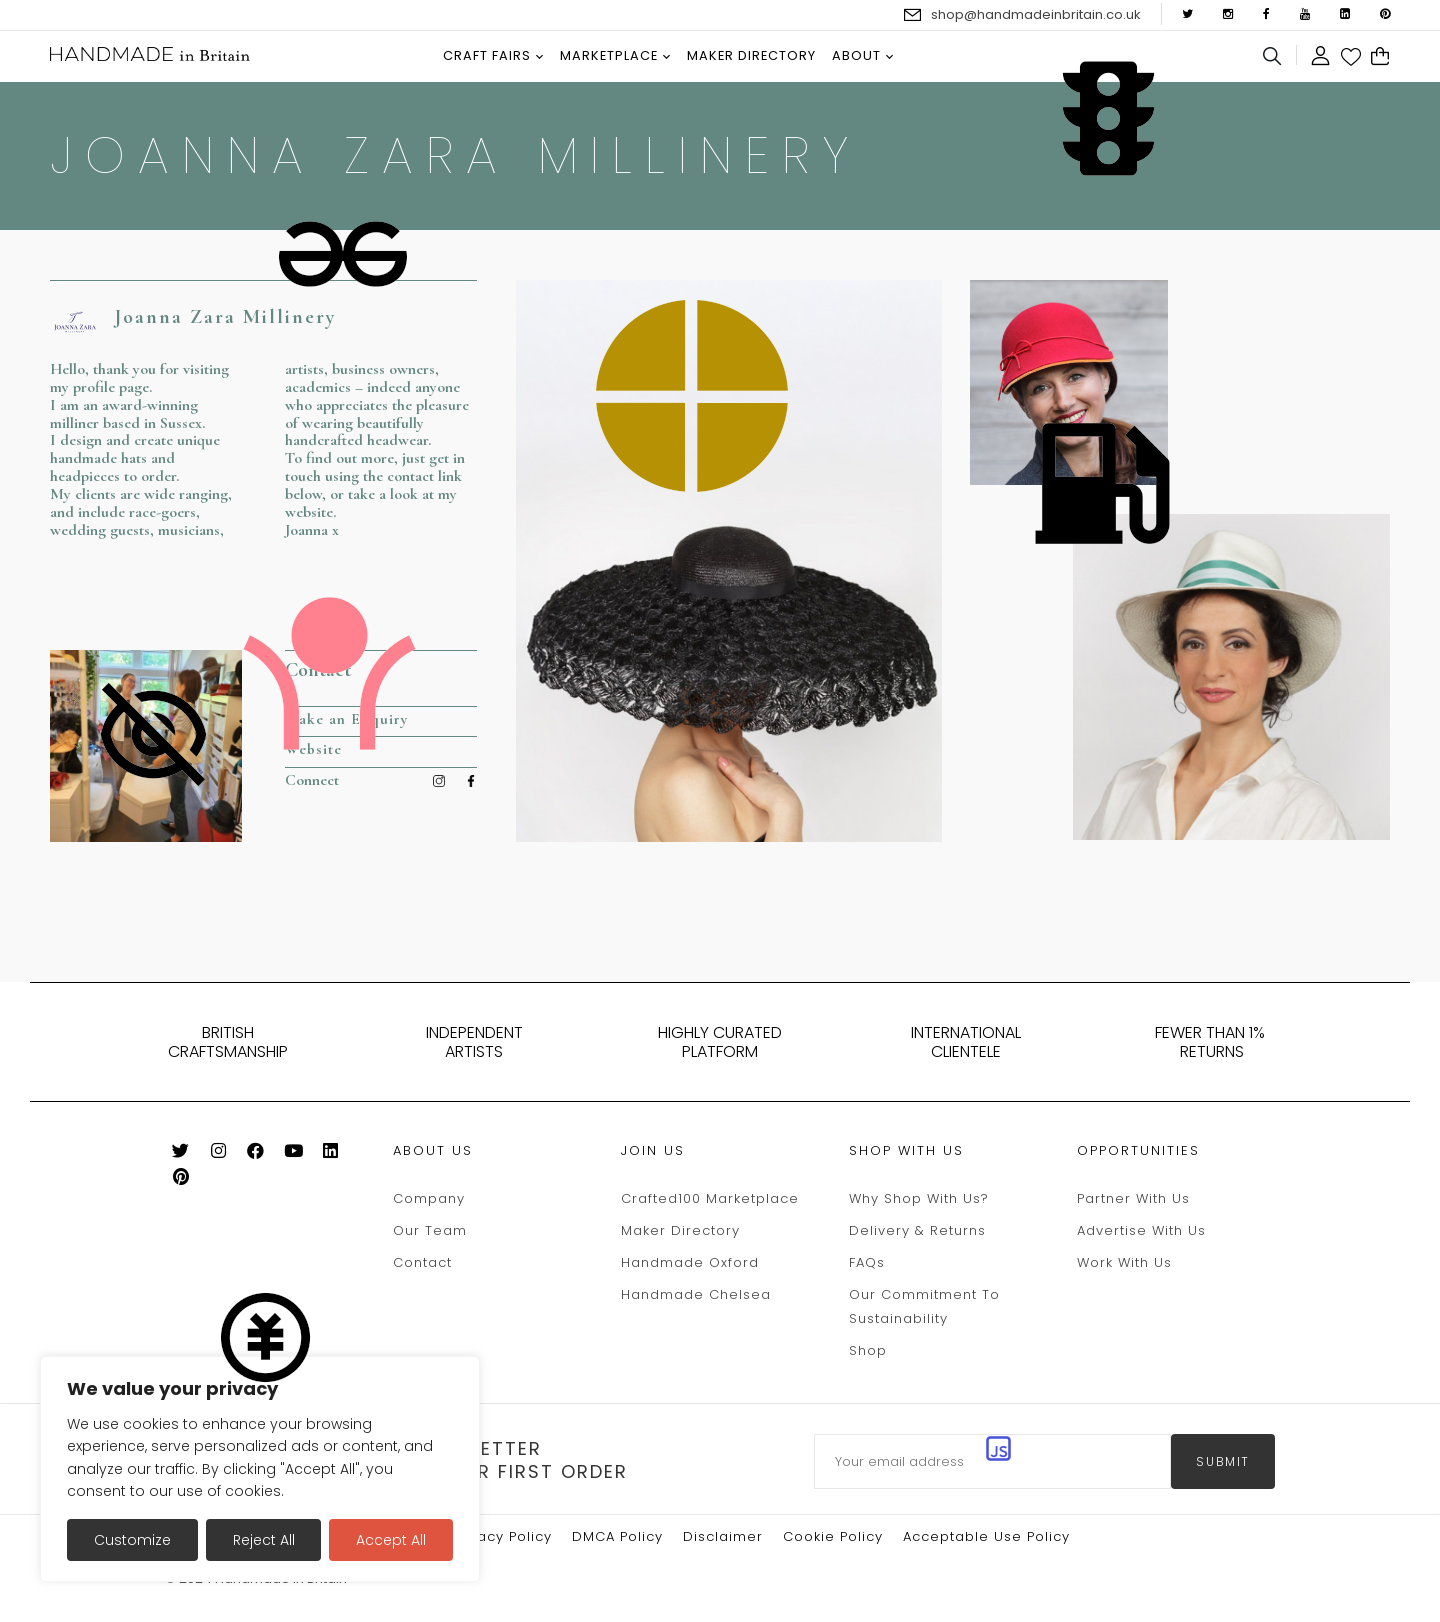  What do you see at coordinates (1108, 118) in the screenshot?
I see `view traffic conditions` at bounding box center [1108, 118].